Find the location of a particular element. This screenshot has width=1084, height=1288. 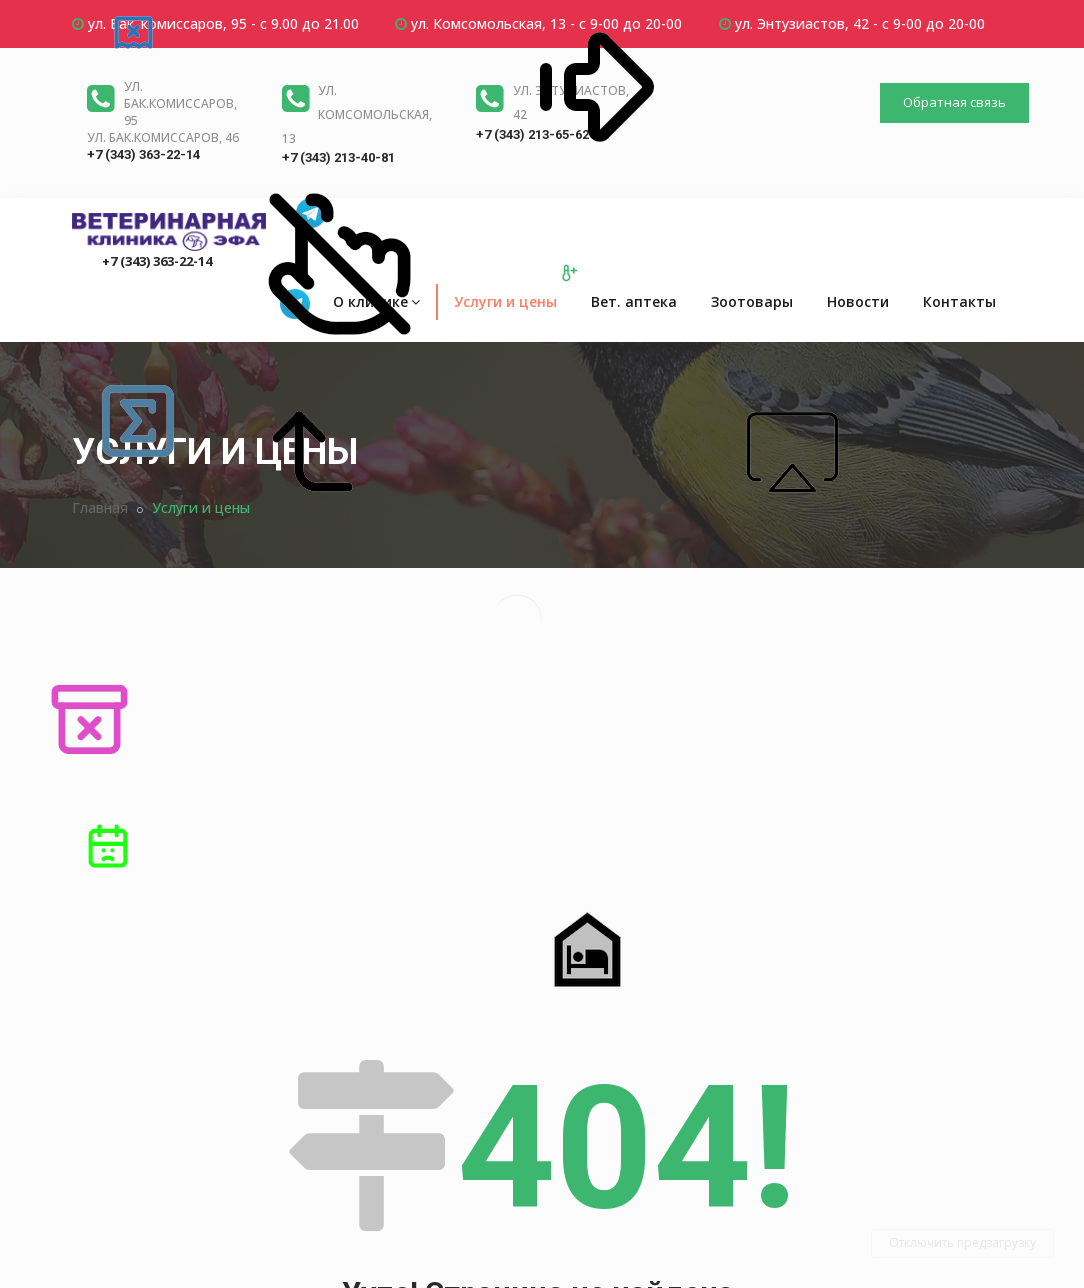

skip to end or jump forward is located at coordinates (594, 87).